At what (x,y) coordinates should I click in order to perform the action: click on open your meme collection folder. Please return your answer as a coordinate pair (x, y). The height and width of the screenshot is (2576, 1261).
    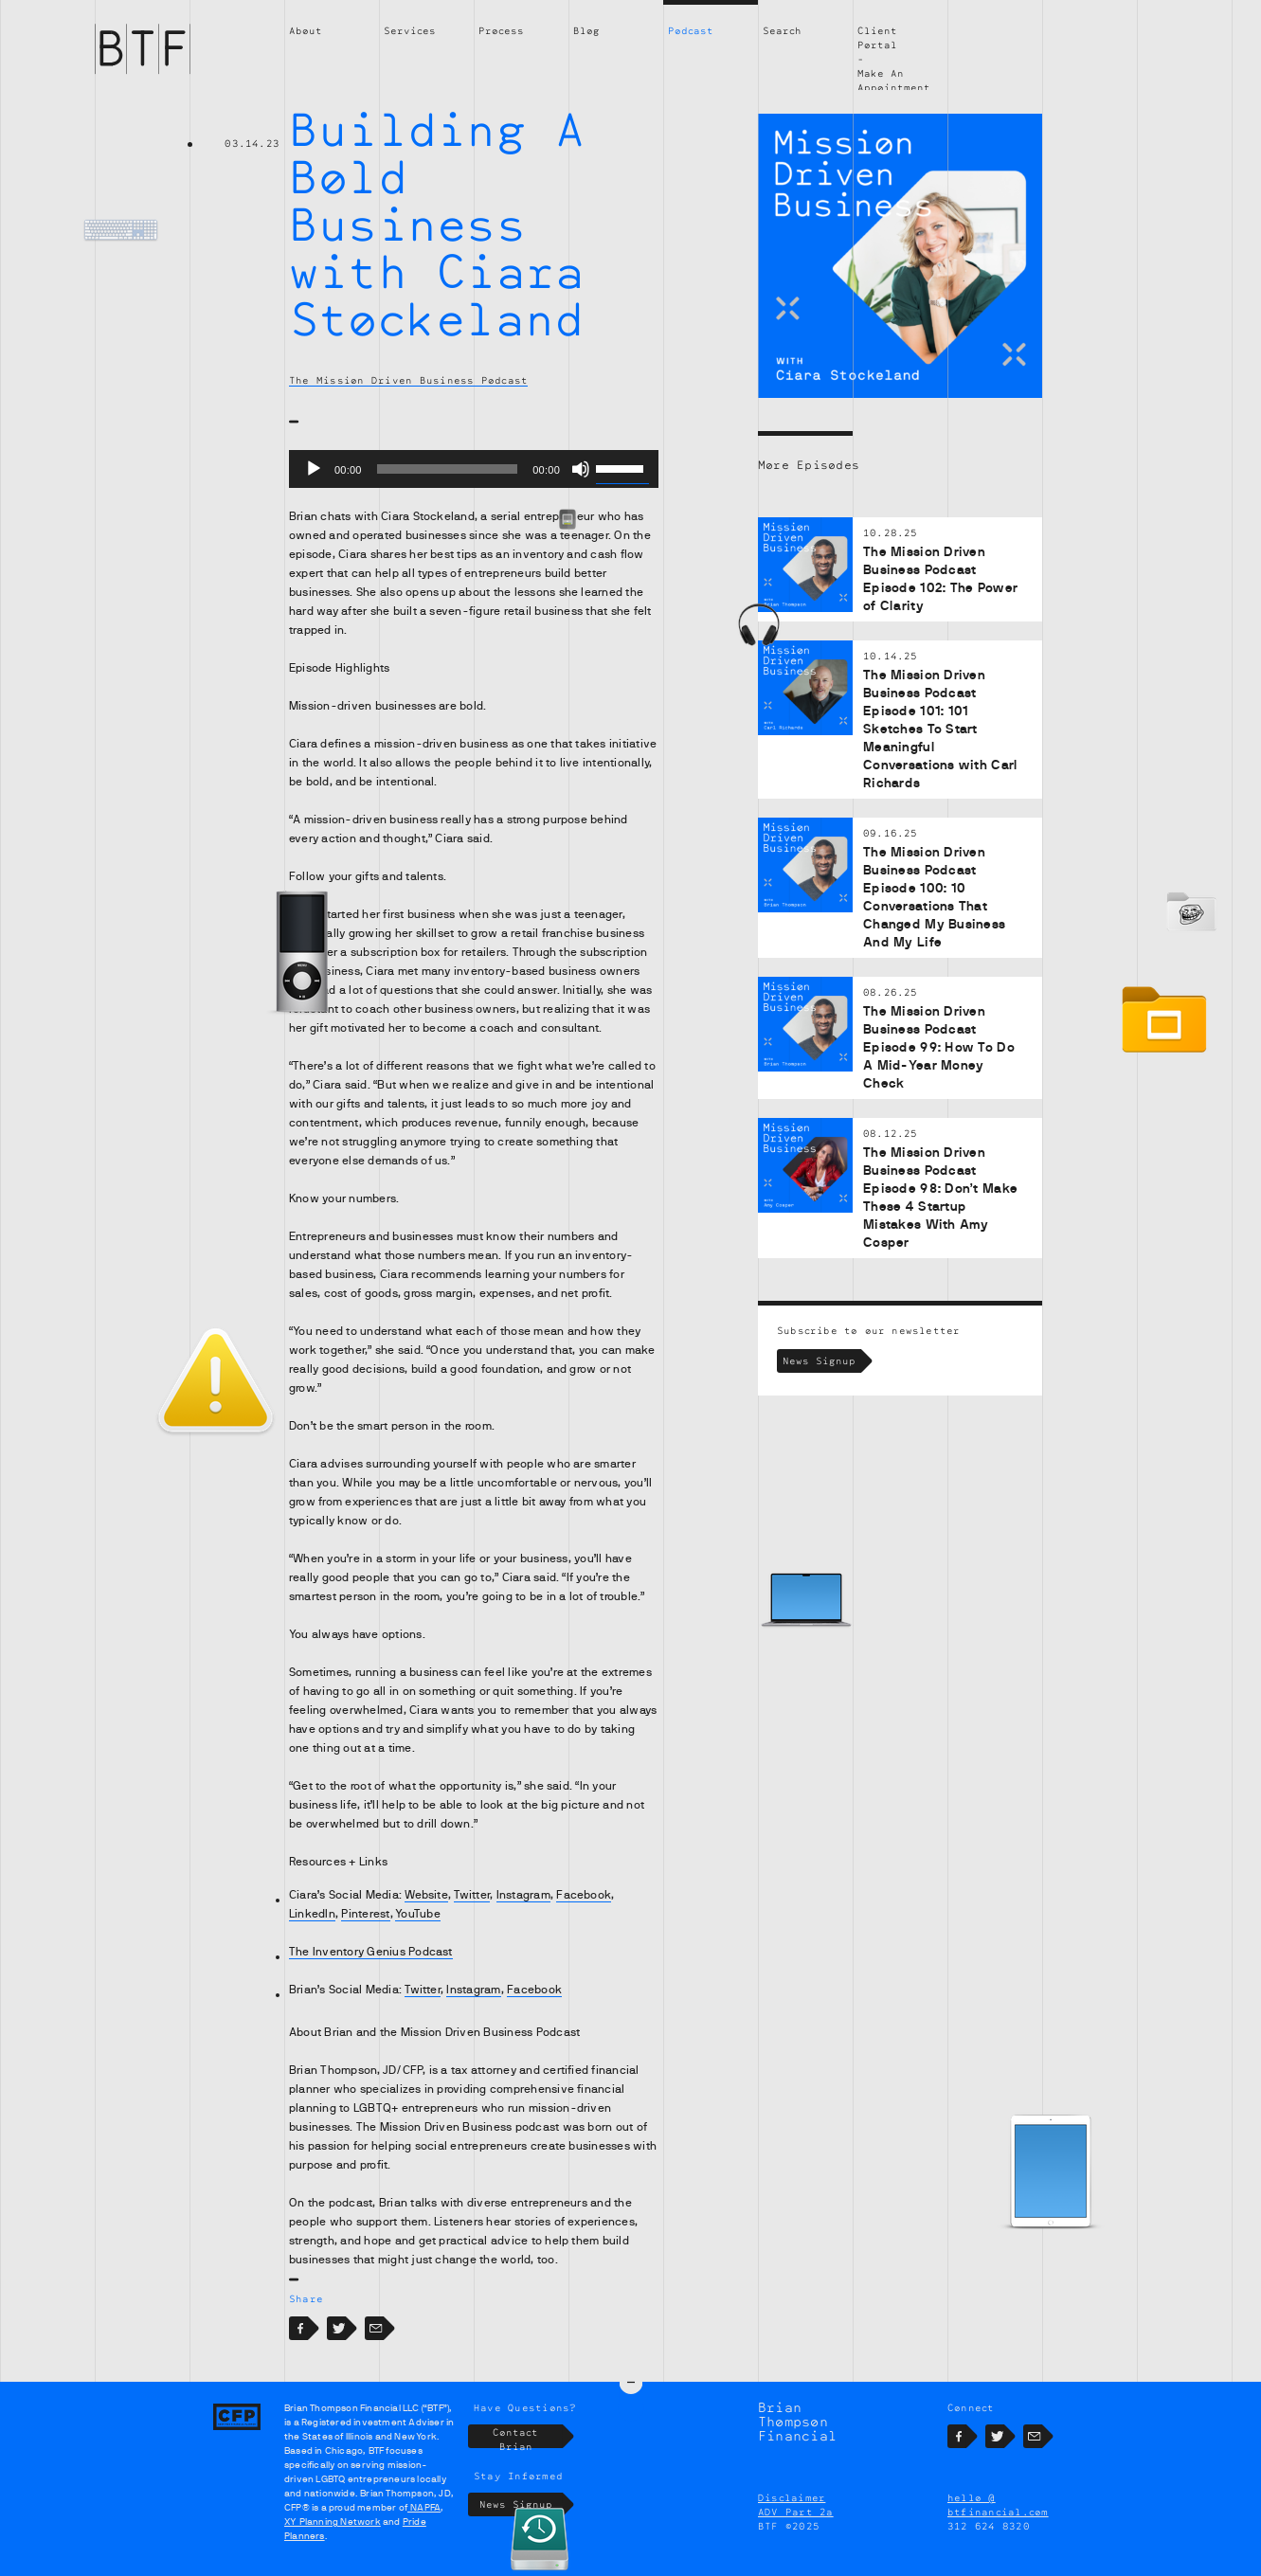
    Looking at the image, I should click on (1191, 912).